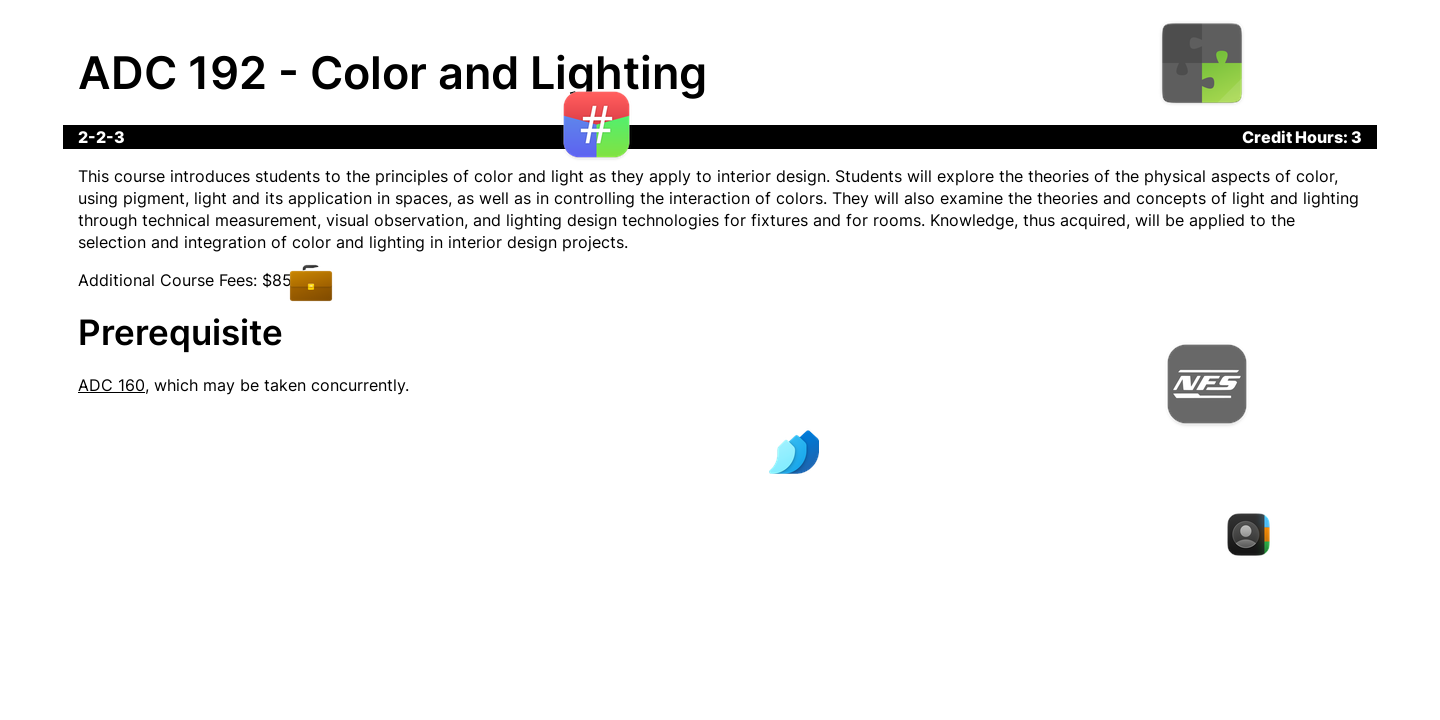  What do you see at coordinates (311, 283) in the screenshot?
I see `access work or business files` at bounding box center [311, 283].